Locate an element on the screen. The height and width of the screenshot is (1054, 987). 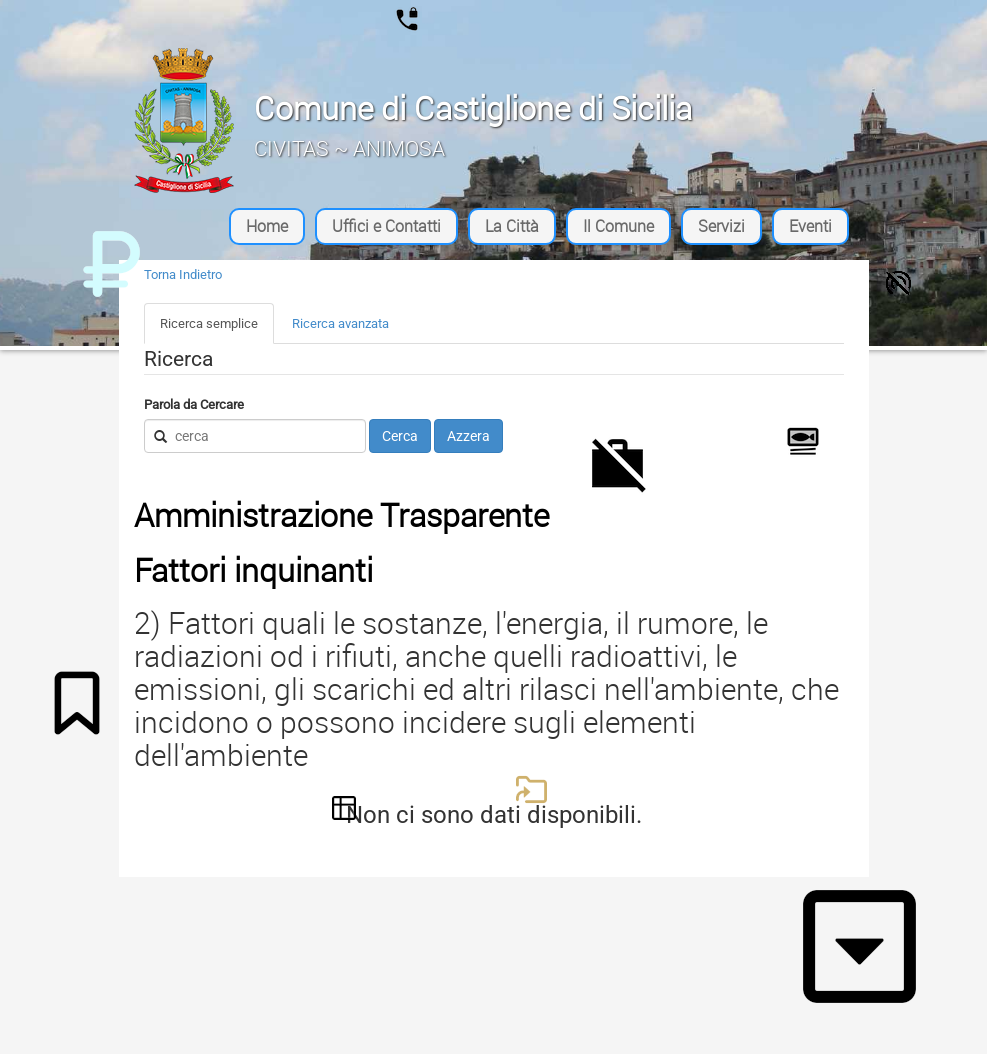
save this item for later is located at coordinates (77, 703).